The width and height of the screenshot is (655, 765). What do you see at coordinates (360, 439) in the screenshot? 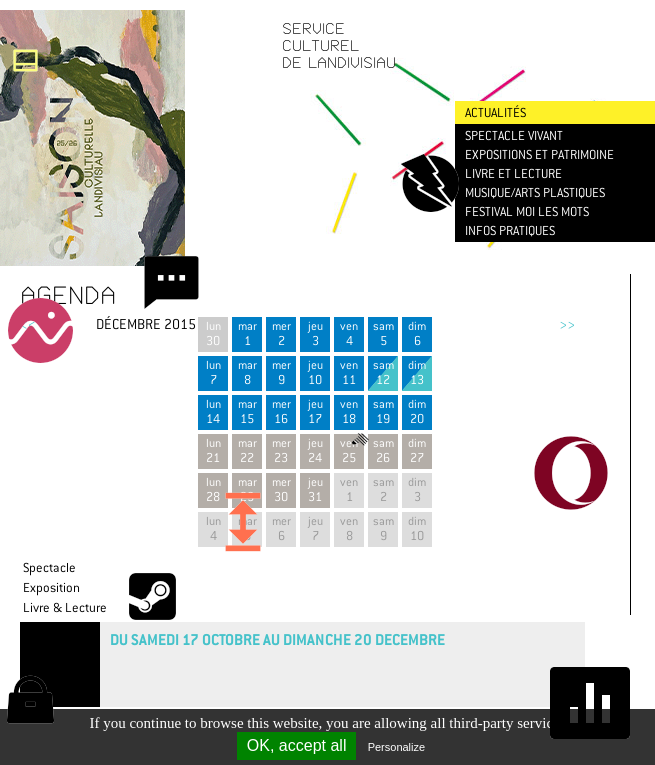
I see `open zebpay cryptocurrency exchange app` at bounding box center [360, 439].